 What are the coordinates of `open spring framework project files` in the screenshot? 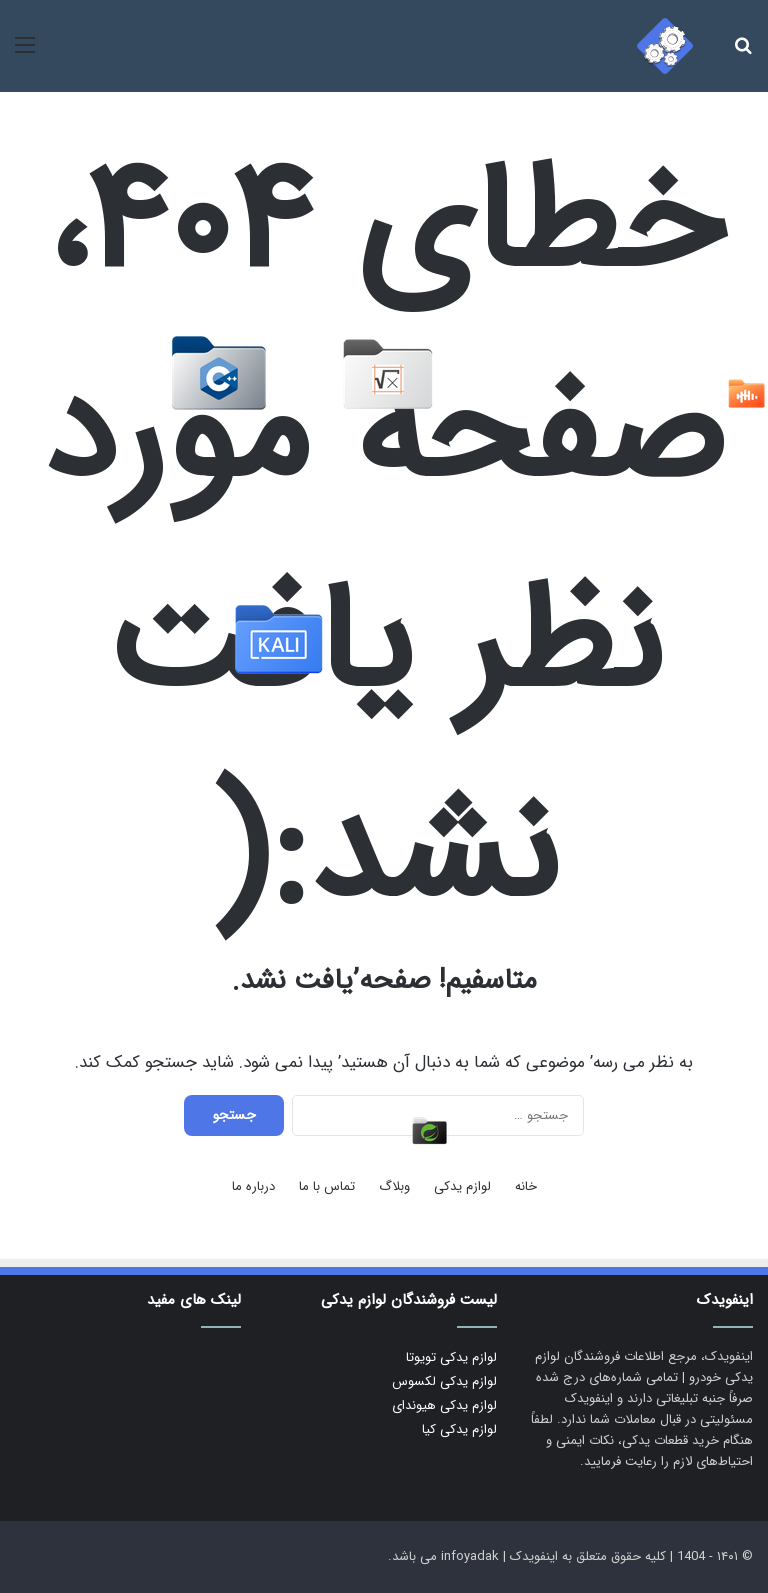 It's located at (429, 1131).